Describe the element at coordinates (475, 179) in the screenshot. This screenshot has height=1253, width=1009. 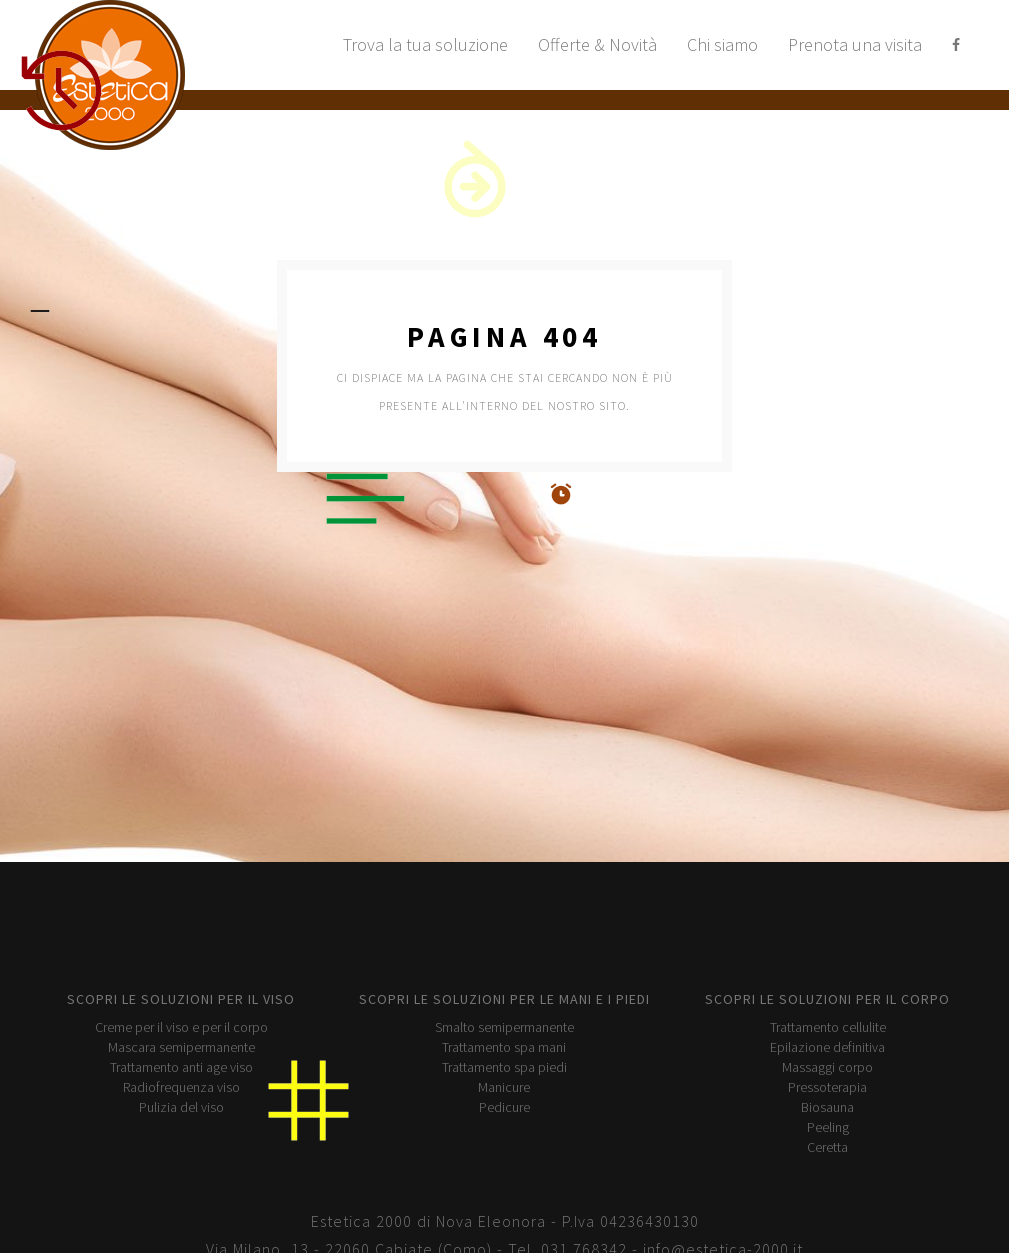
I see `navigate to Doctrine PHP library documentation` at that location.